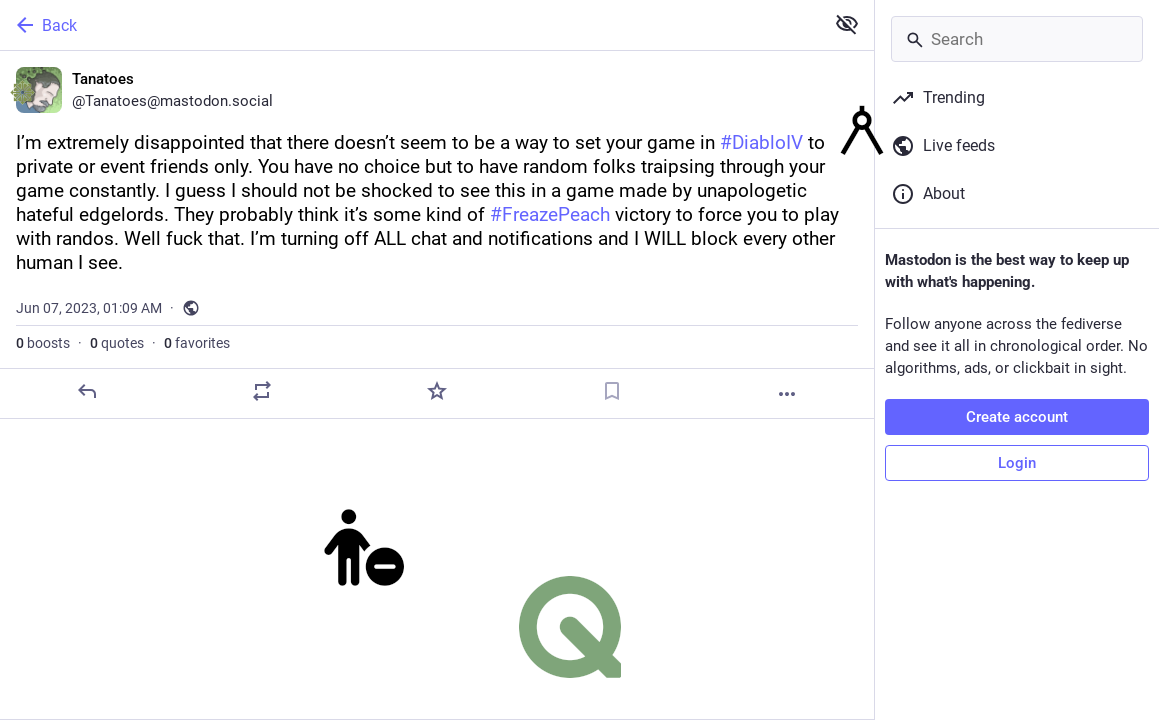 The width and height of the screenshot is (1159, 720). What do you see at coordinates (22, 92) in the screenshot?
I see `centos linux distribution logo` at bounding box center [22, 92].